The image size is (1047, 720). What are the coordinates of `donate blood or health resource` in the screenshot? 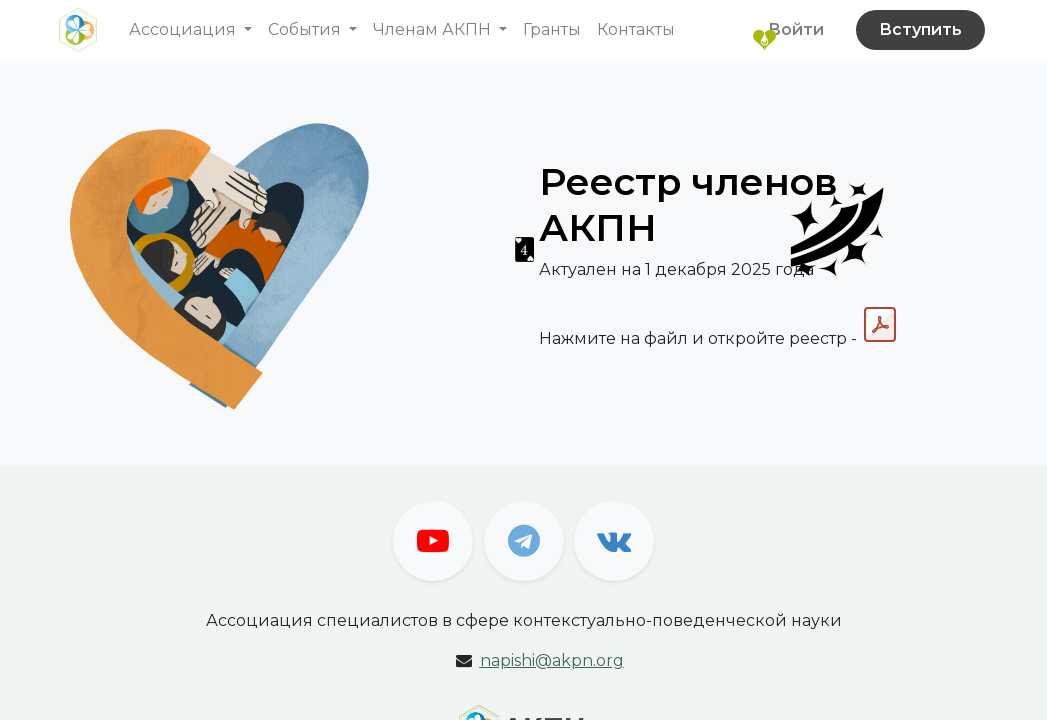 It's located at (764, 39).